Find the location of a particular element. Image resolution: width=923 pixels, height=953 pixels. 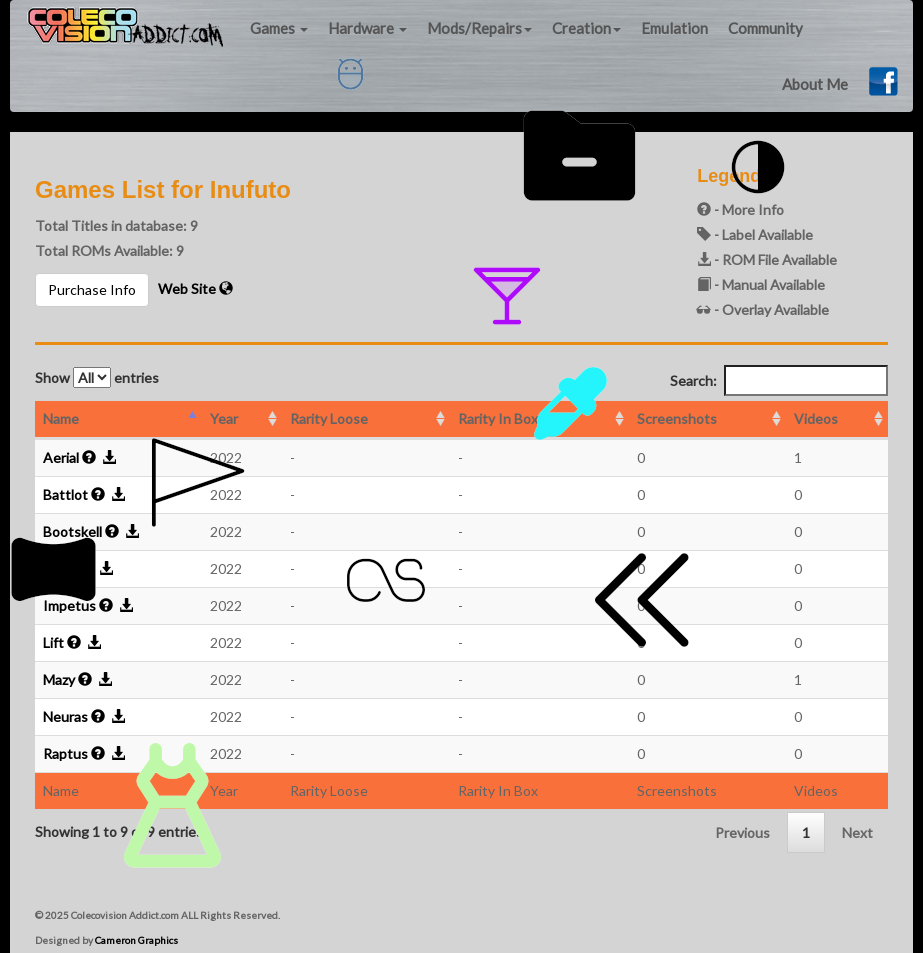

browse cocktail or drink recipes is located at coordinates (507, 296).